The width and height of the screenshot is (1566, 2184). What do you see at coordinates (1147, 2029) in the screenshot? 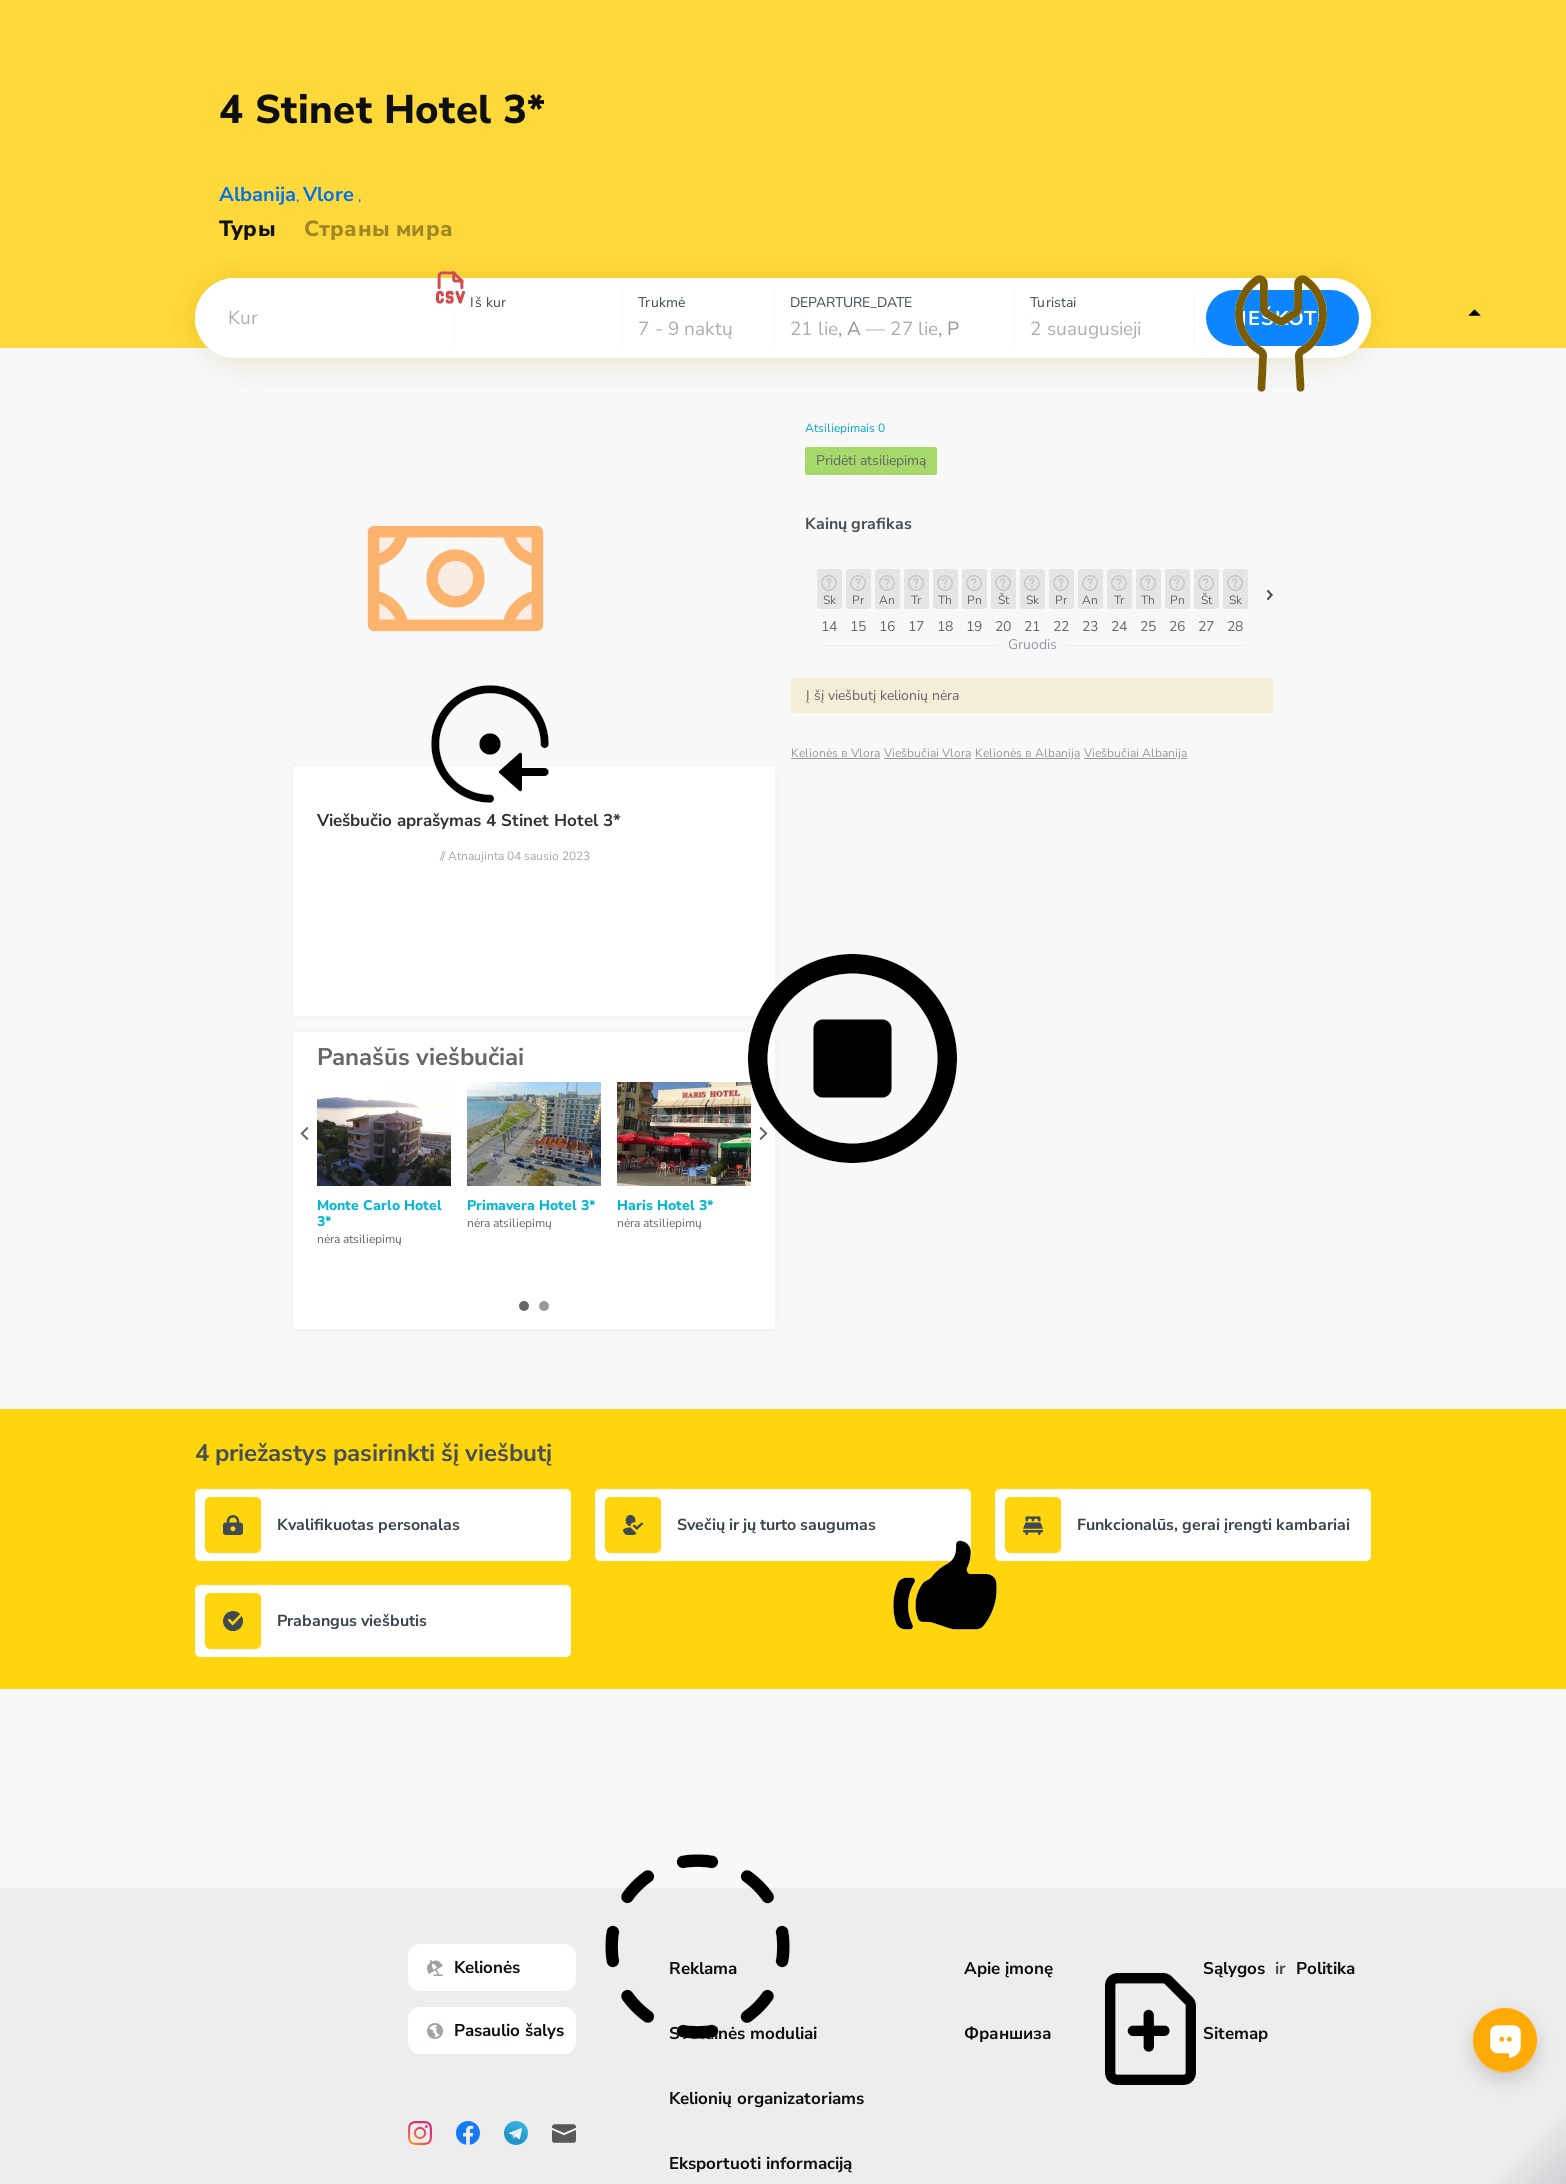
I see `add a new file` at bounding box center [1147, 2029].